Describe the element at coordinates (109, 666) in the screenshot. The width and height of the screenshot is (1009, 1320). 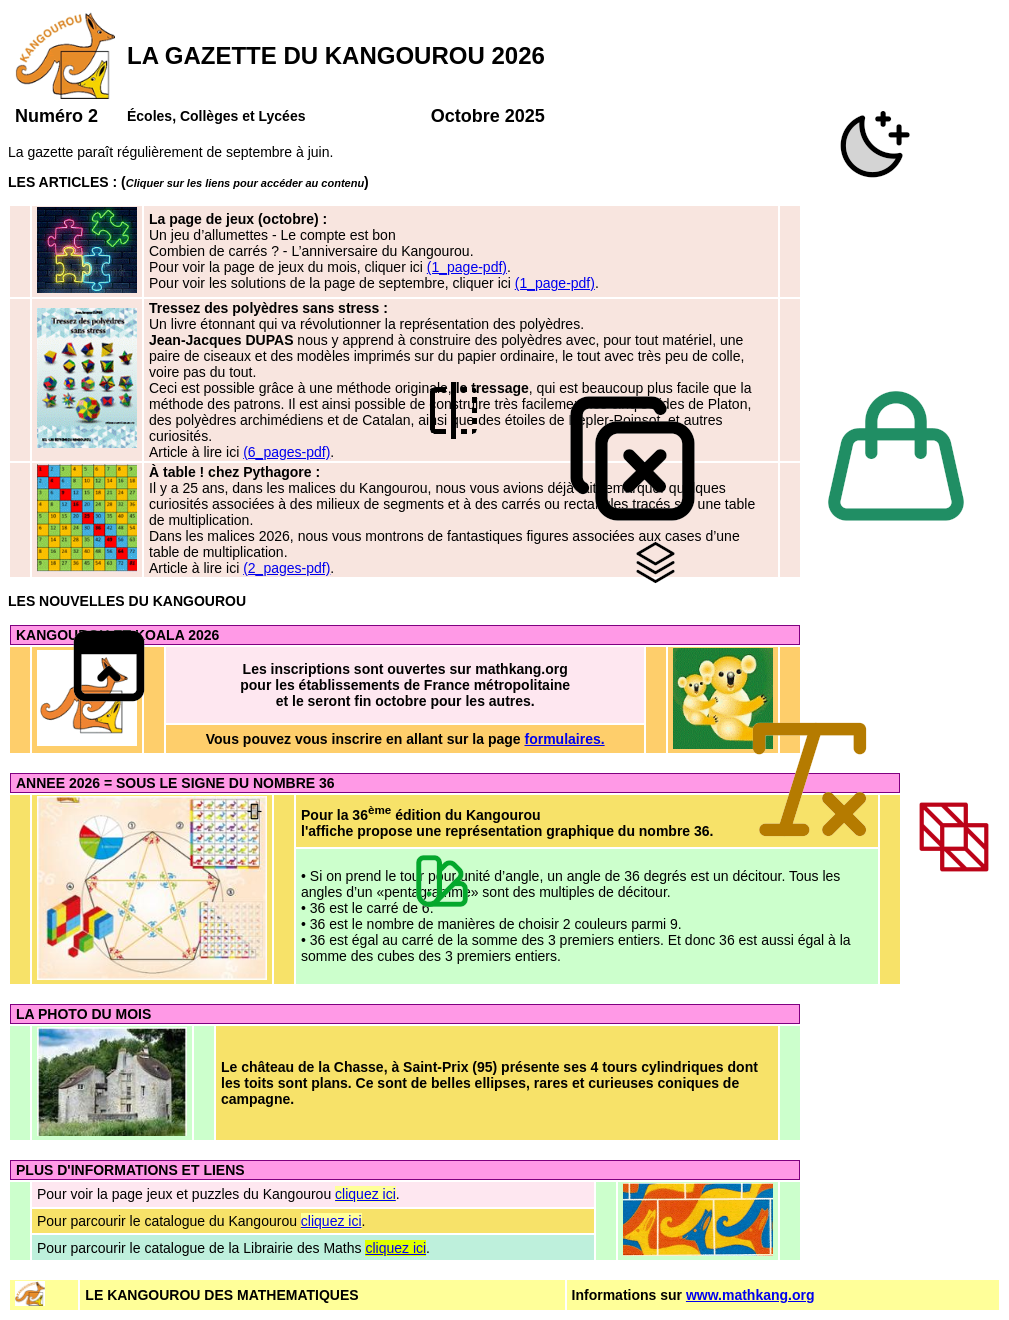
I see `collapse the navigation bar` at that location.